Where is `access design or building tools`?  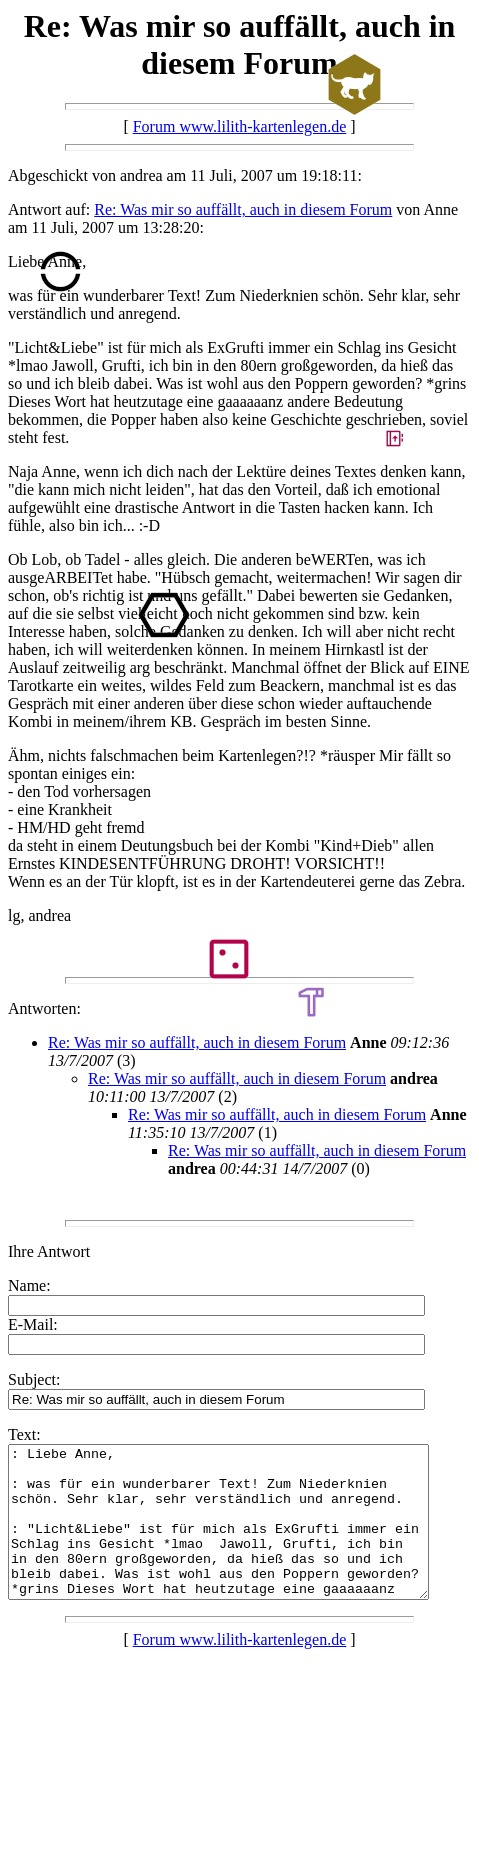 access design or building tools is located at coordinates (311, 1001).